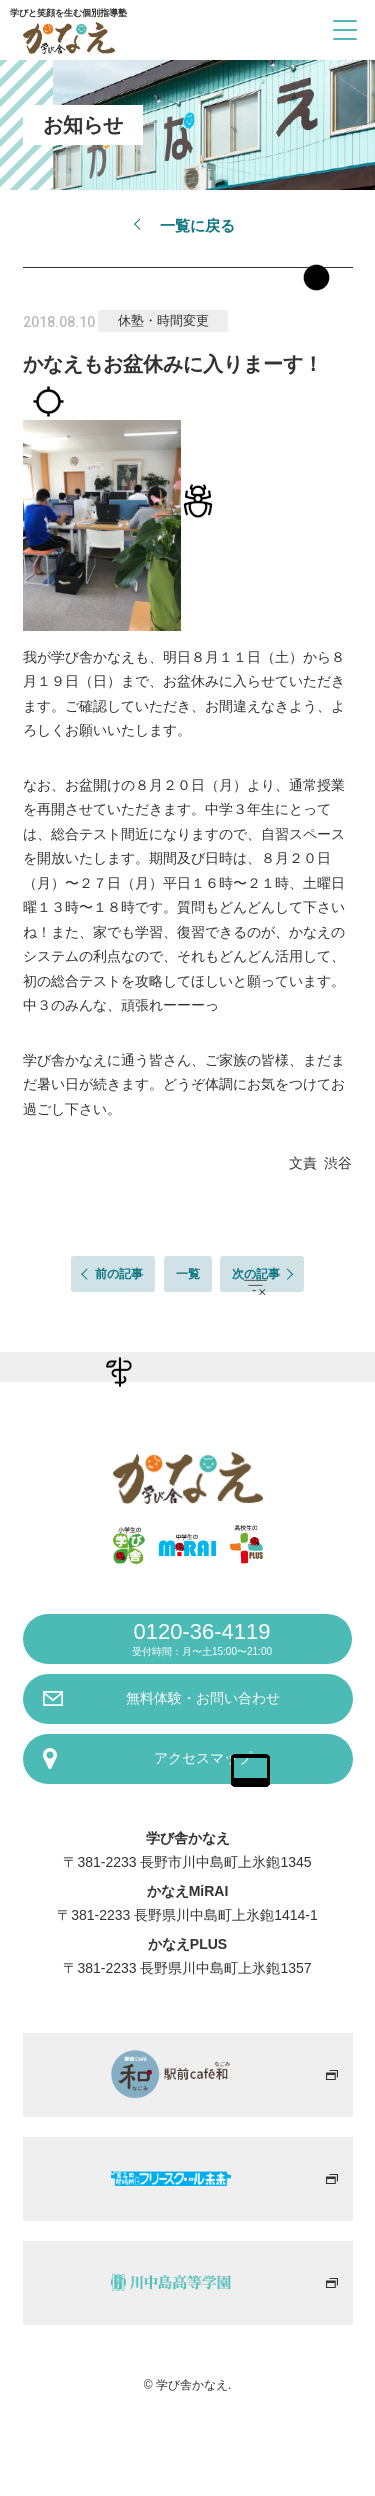  What do you see at coordinates (255, 1284) in the screenshot?
I see `clear all active filters` at bounding box center [255, 1284].